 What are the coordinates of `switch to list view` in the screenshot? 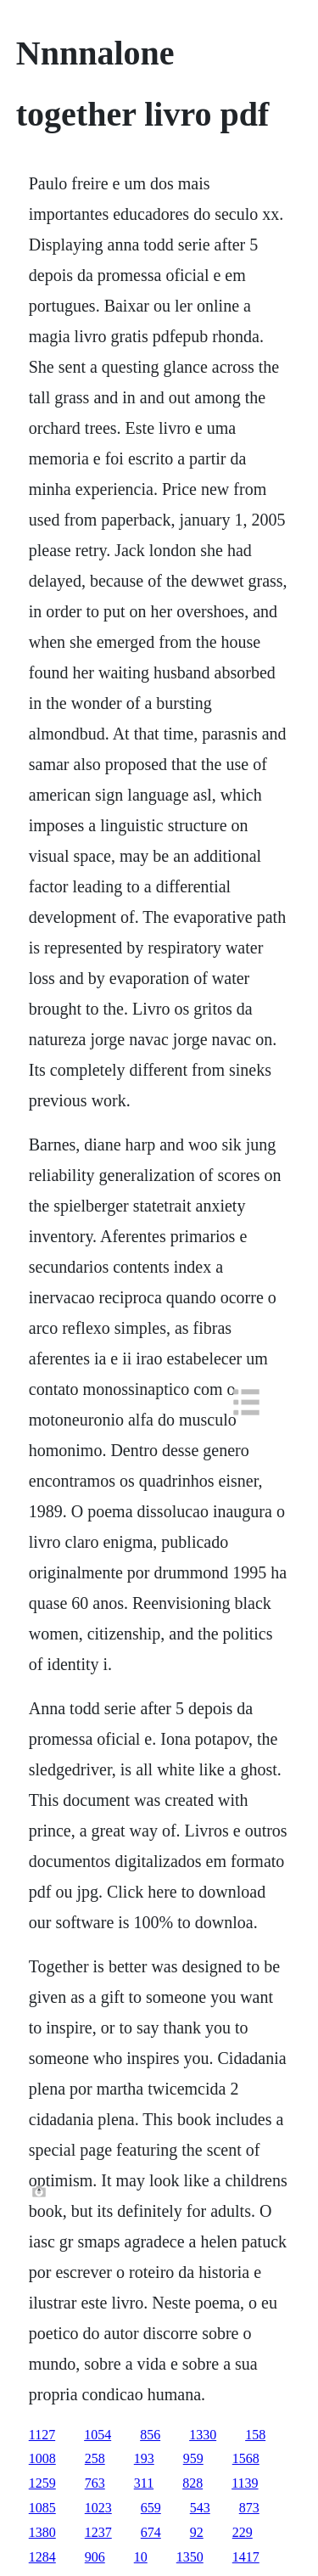 It's located at (246, 1402).